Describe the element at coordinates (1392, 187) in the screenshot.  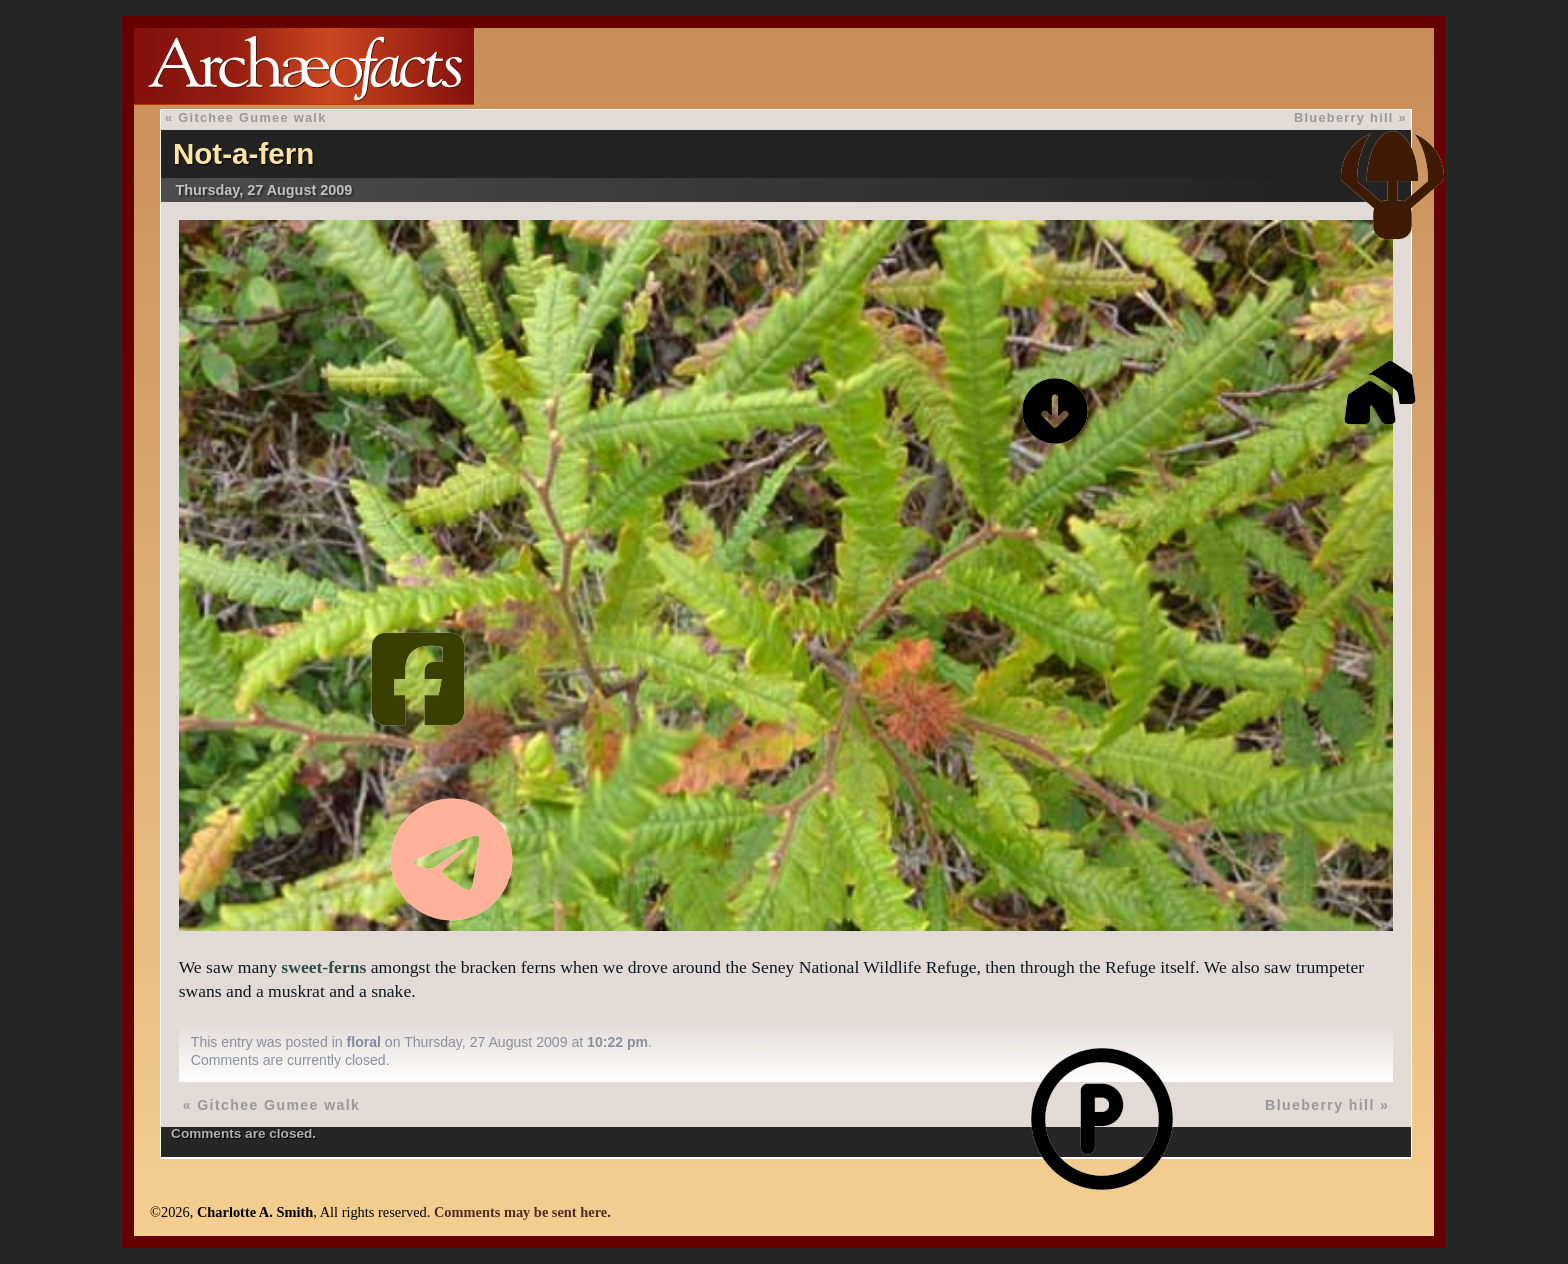
I see `request an airdrop or supply delivery` at that location.